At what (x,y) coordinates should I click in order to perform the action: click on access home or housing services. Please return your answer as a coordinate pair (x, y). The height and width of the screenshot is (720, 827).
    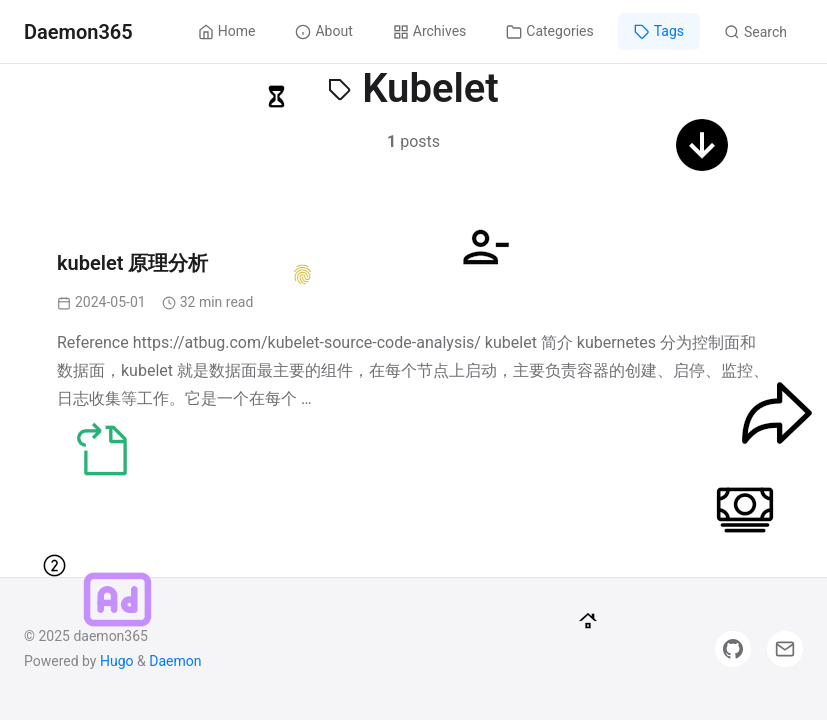
    Looking at the image, I should click on (588, 621).